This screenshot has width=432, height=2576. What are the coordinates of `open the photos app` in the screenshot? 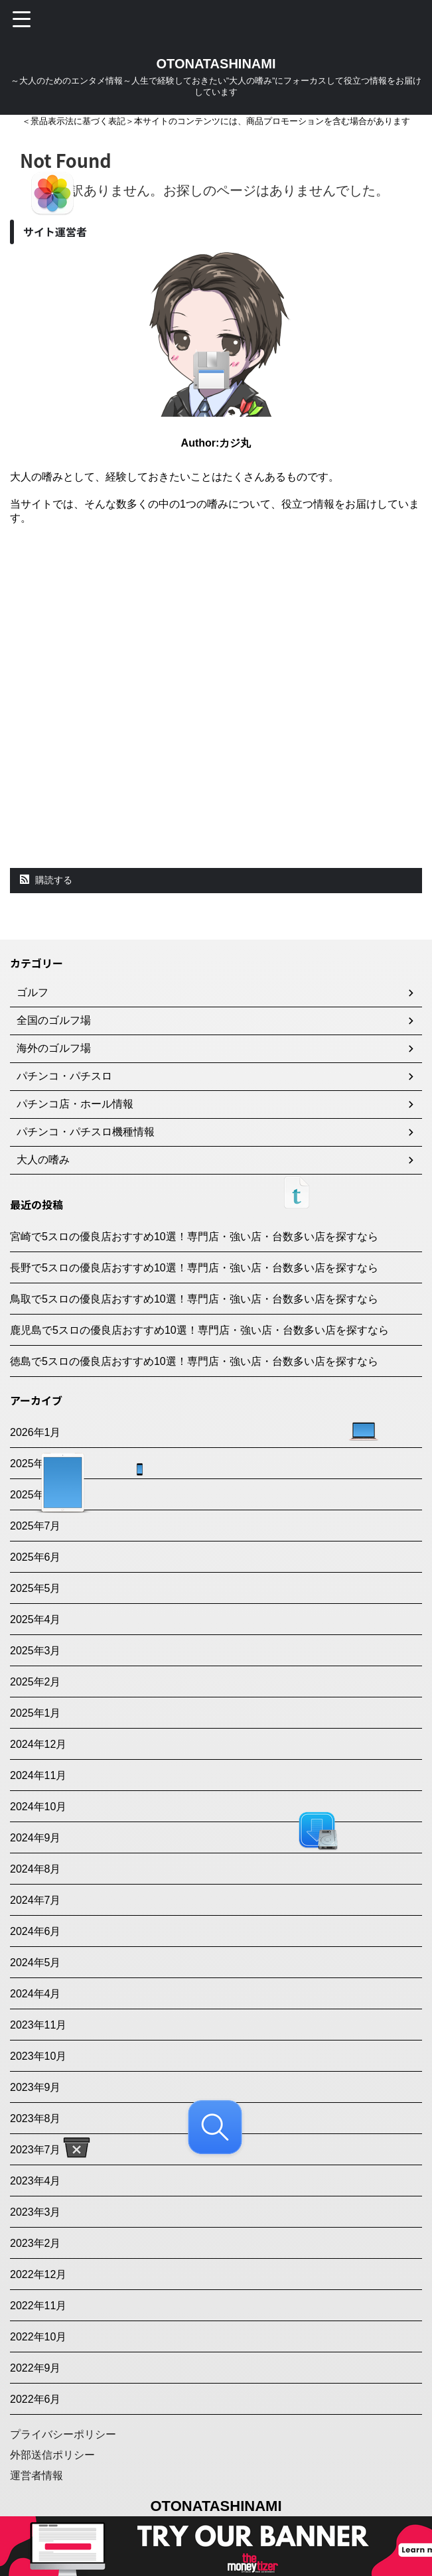 It's located at (52, 193).